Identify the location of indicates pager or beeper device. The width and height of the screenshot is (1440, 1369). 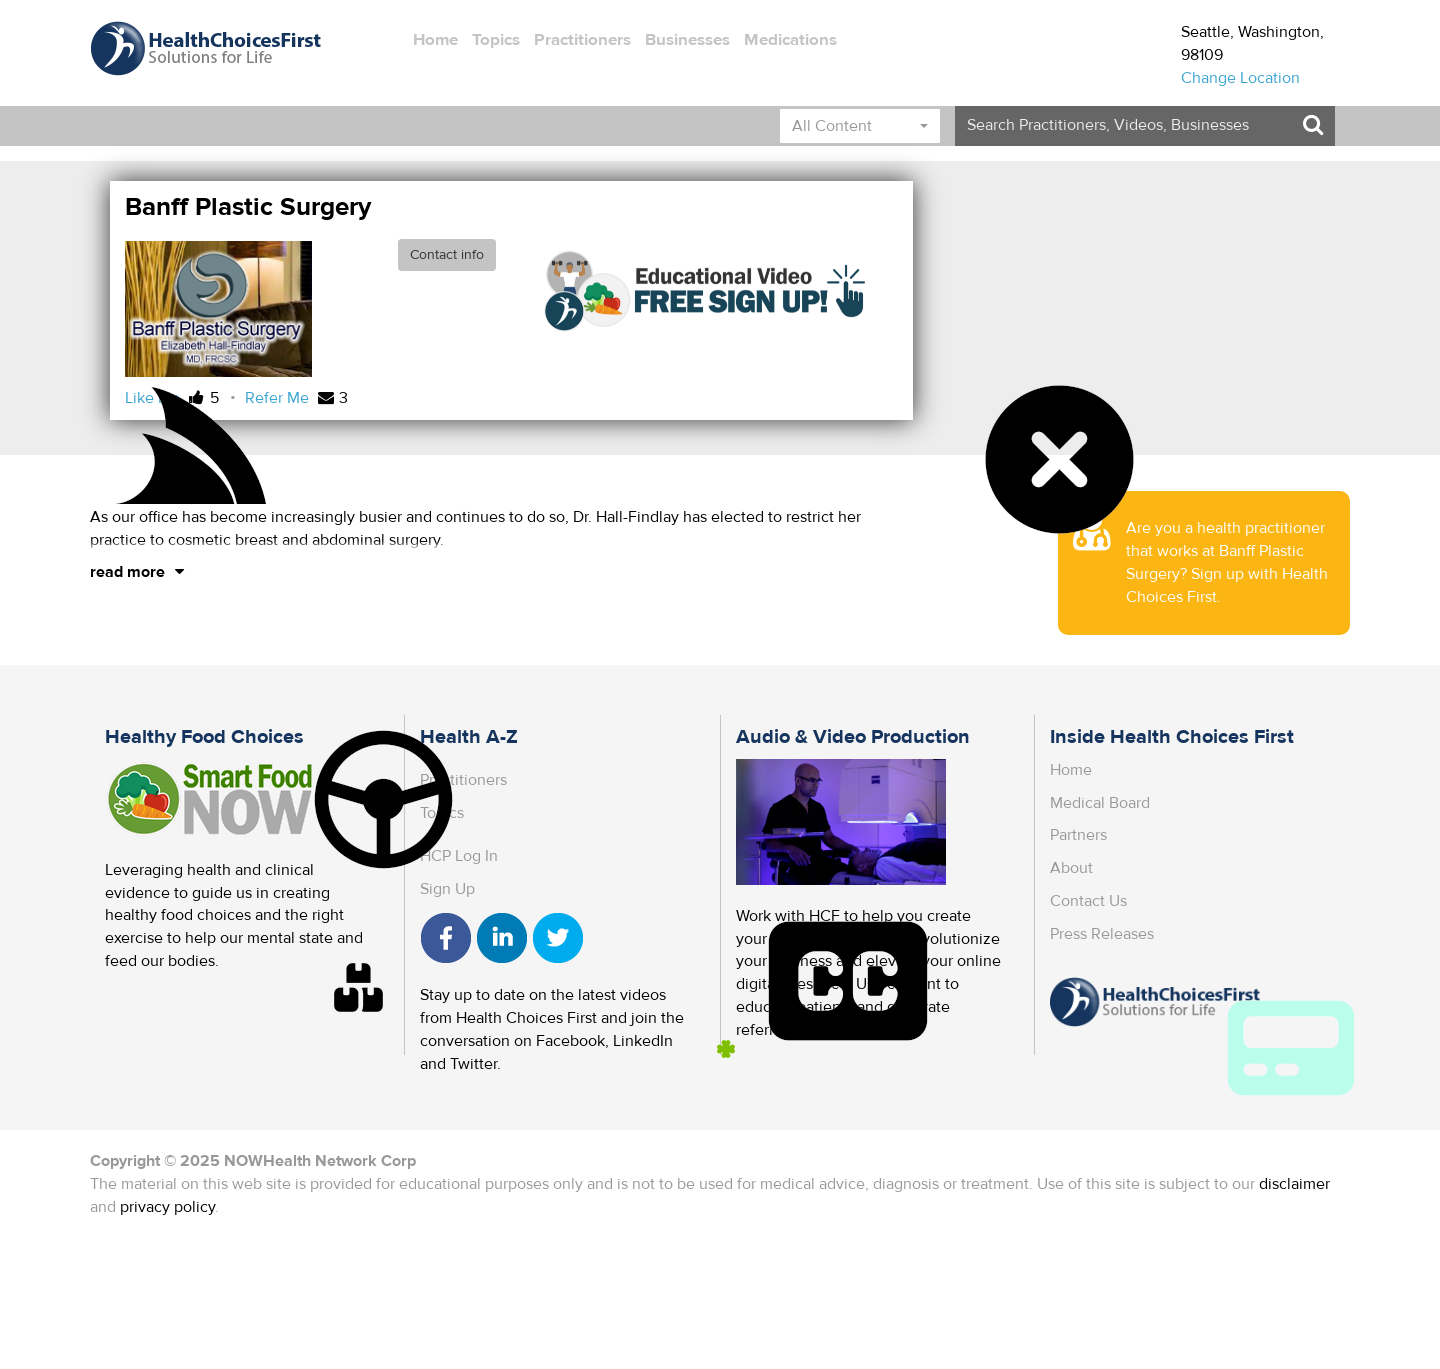
(1291, 1048).